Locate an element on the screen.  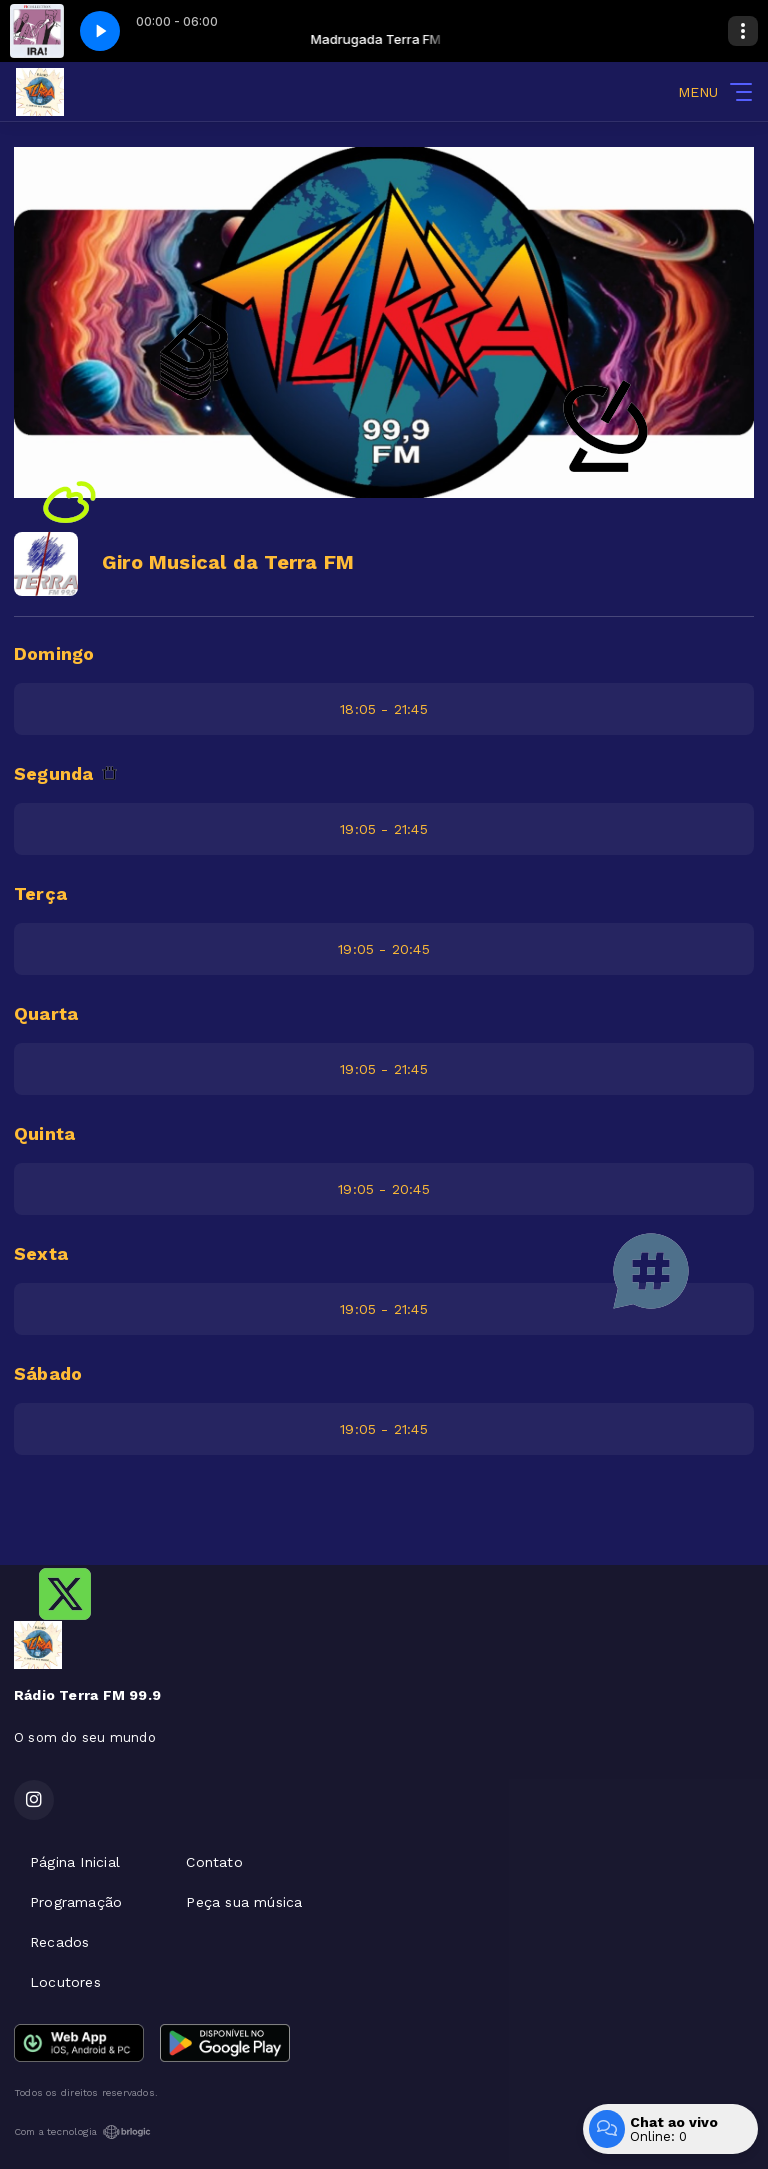
backstage developer portal logo is located at coordinates (194, 357).